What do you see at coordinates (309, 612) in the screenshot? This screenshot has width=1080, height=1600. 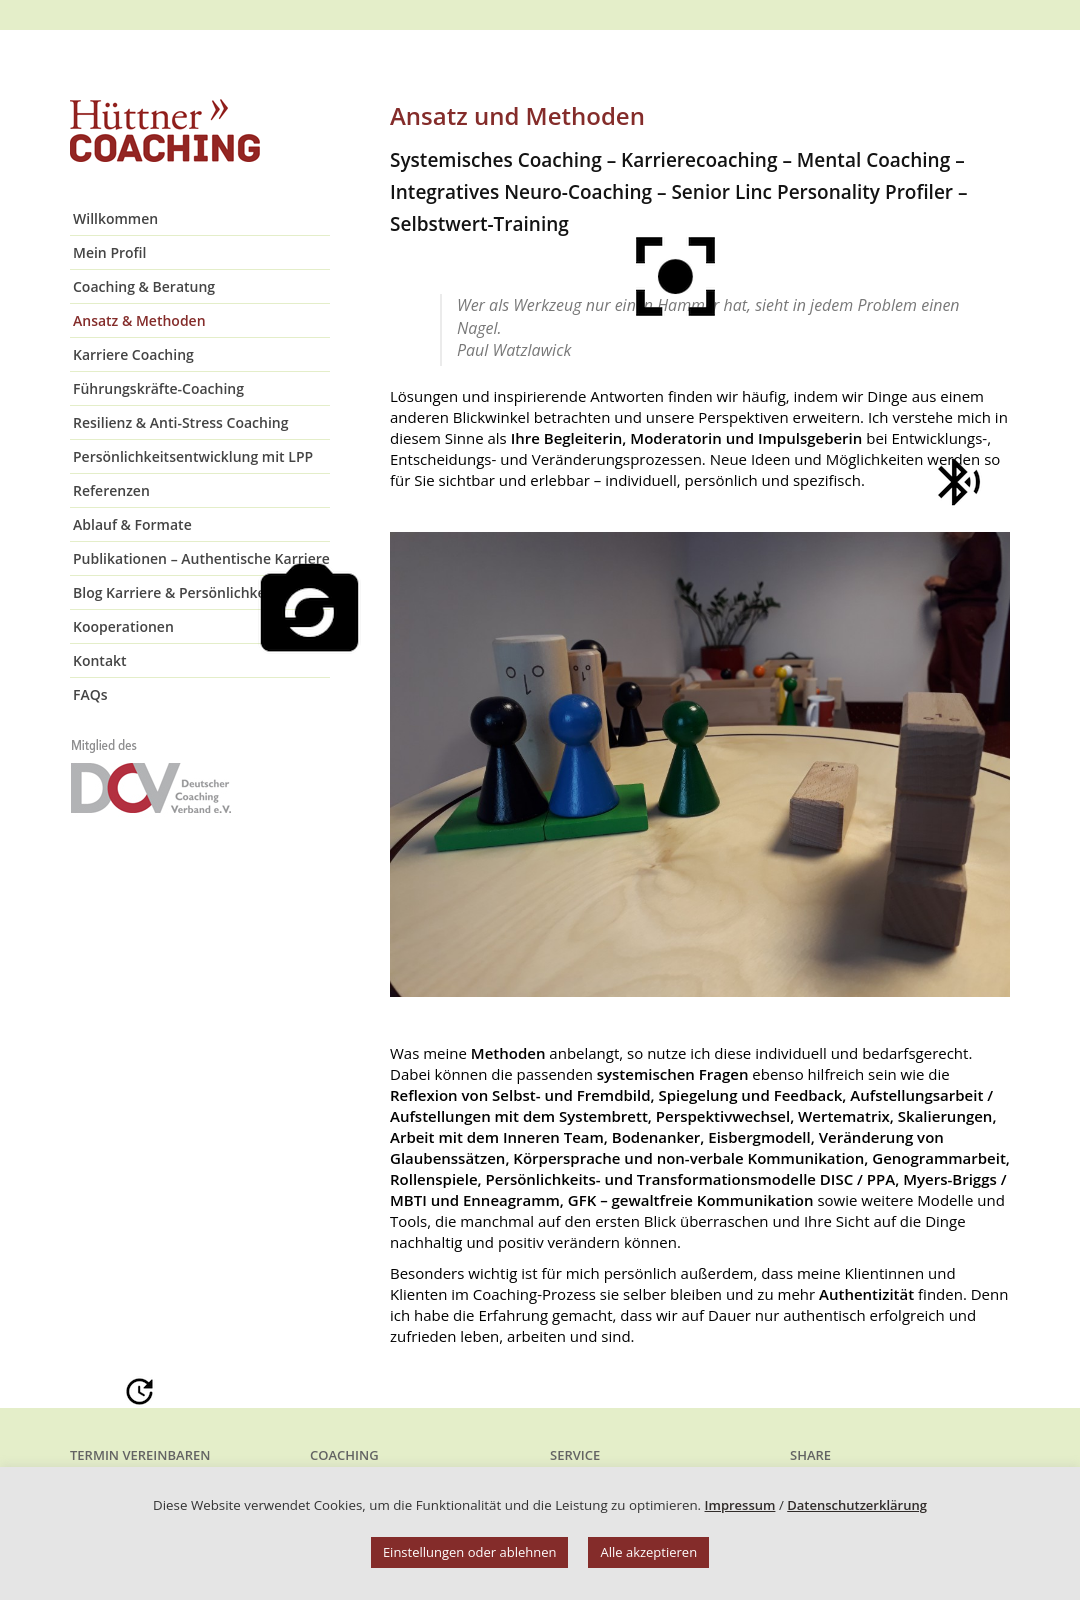 I see `switch between front and rear camera` at bounding box center [309, 612].